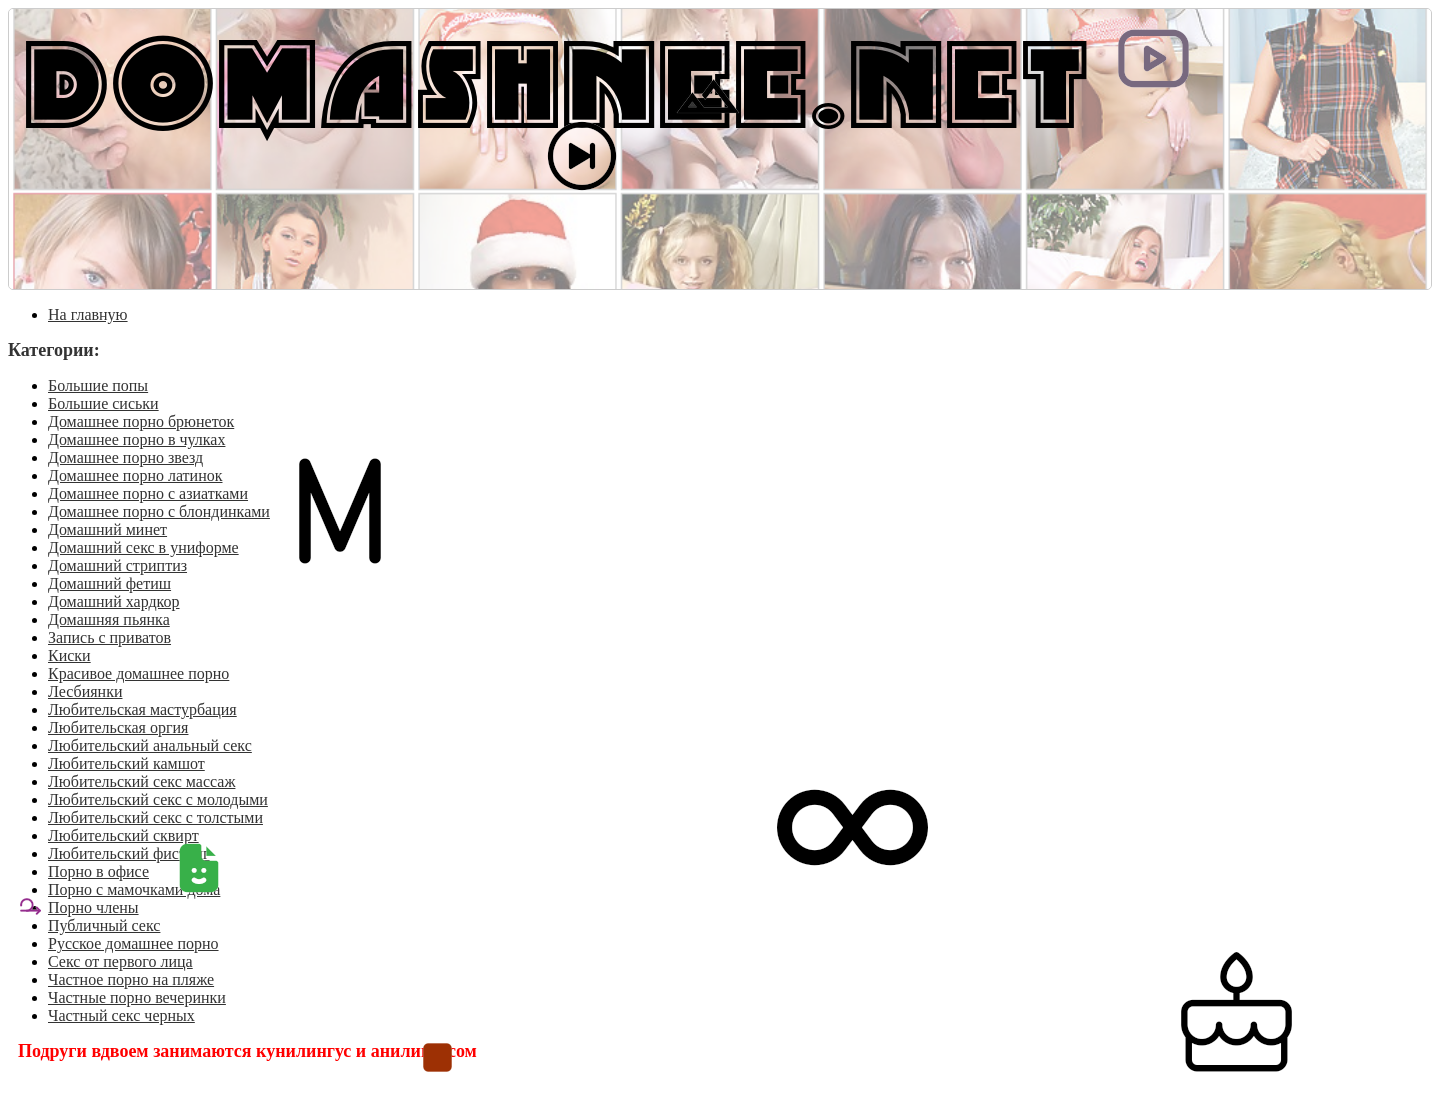 This screenshot has width=1440, height=1095. I want to click on iterate or repeat a process, so click(30, 906).